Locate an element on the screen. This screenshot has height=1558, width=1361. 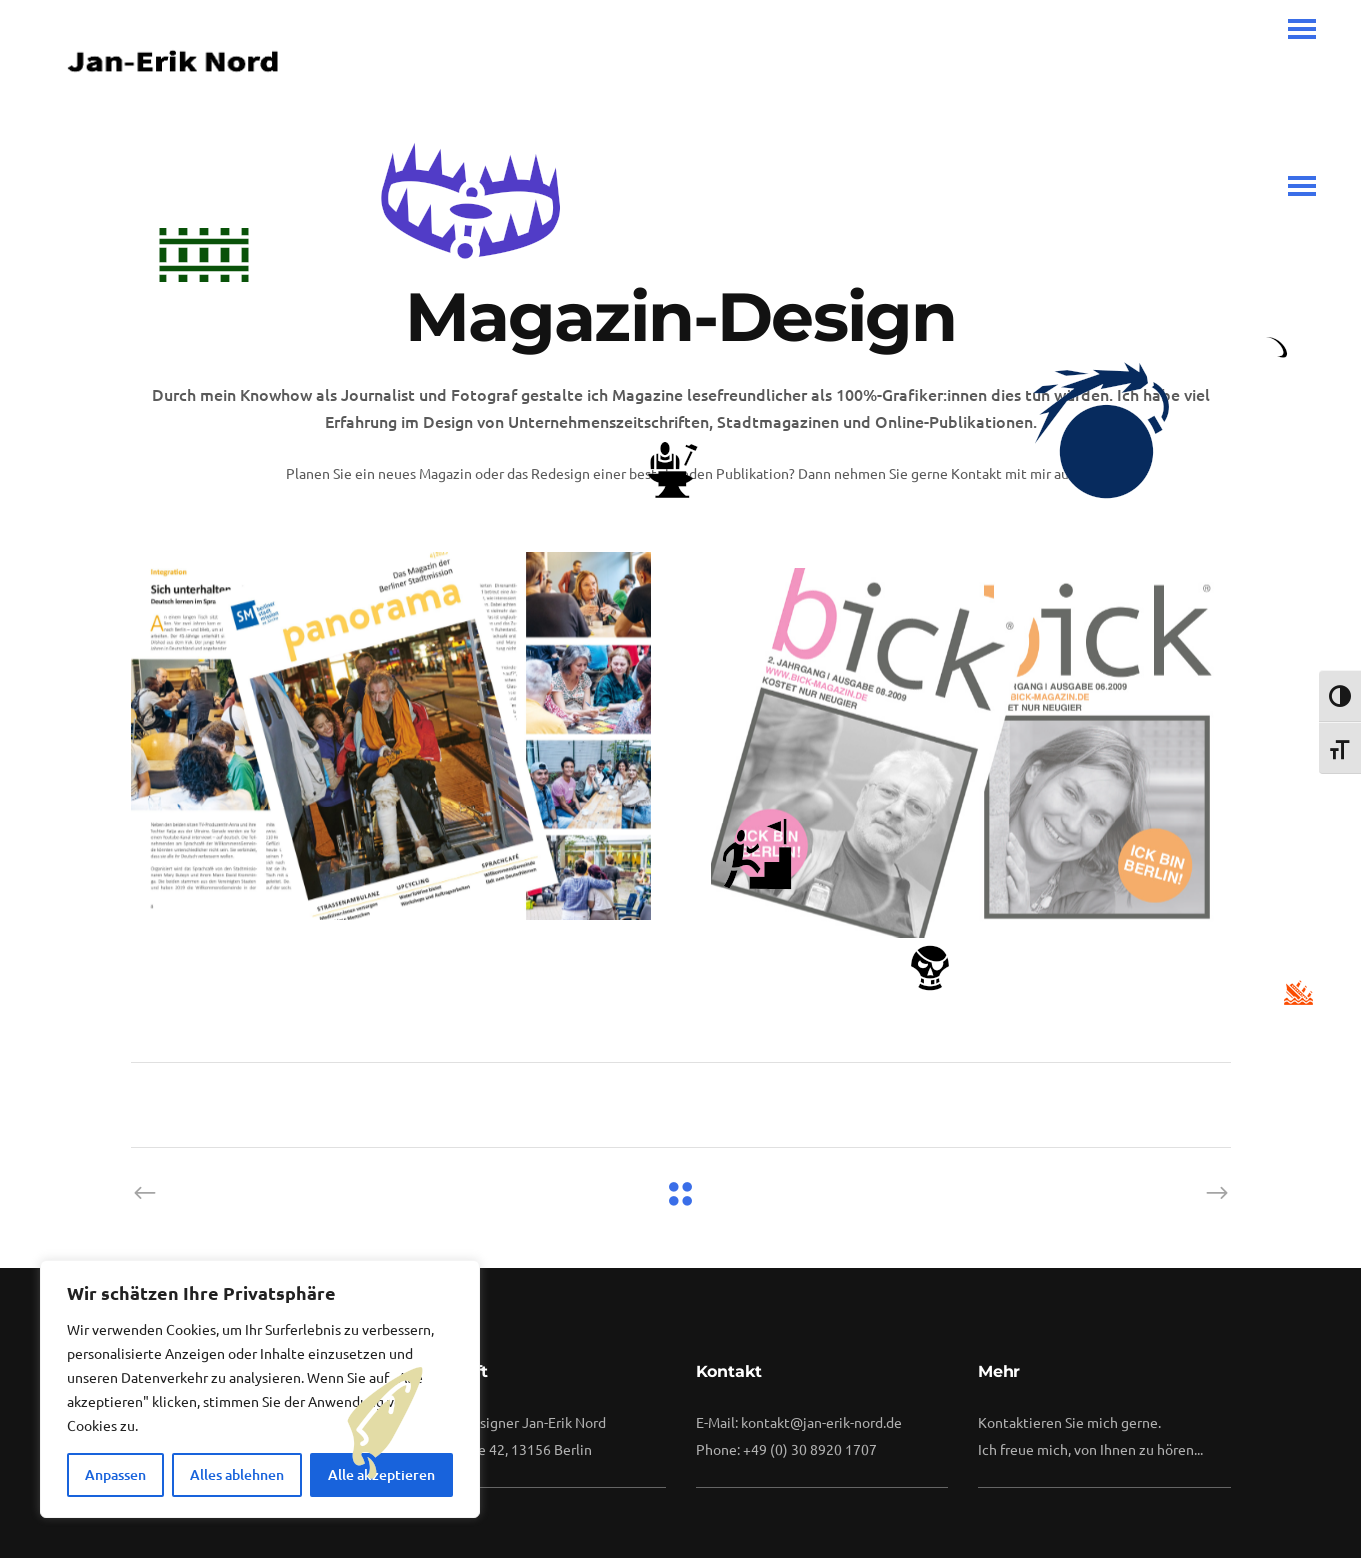
access the blacksmith shop or crafting station is located at coordinates (670, 469).